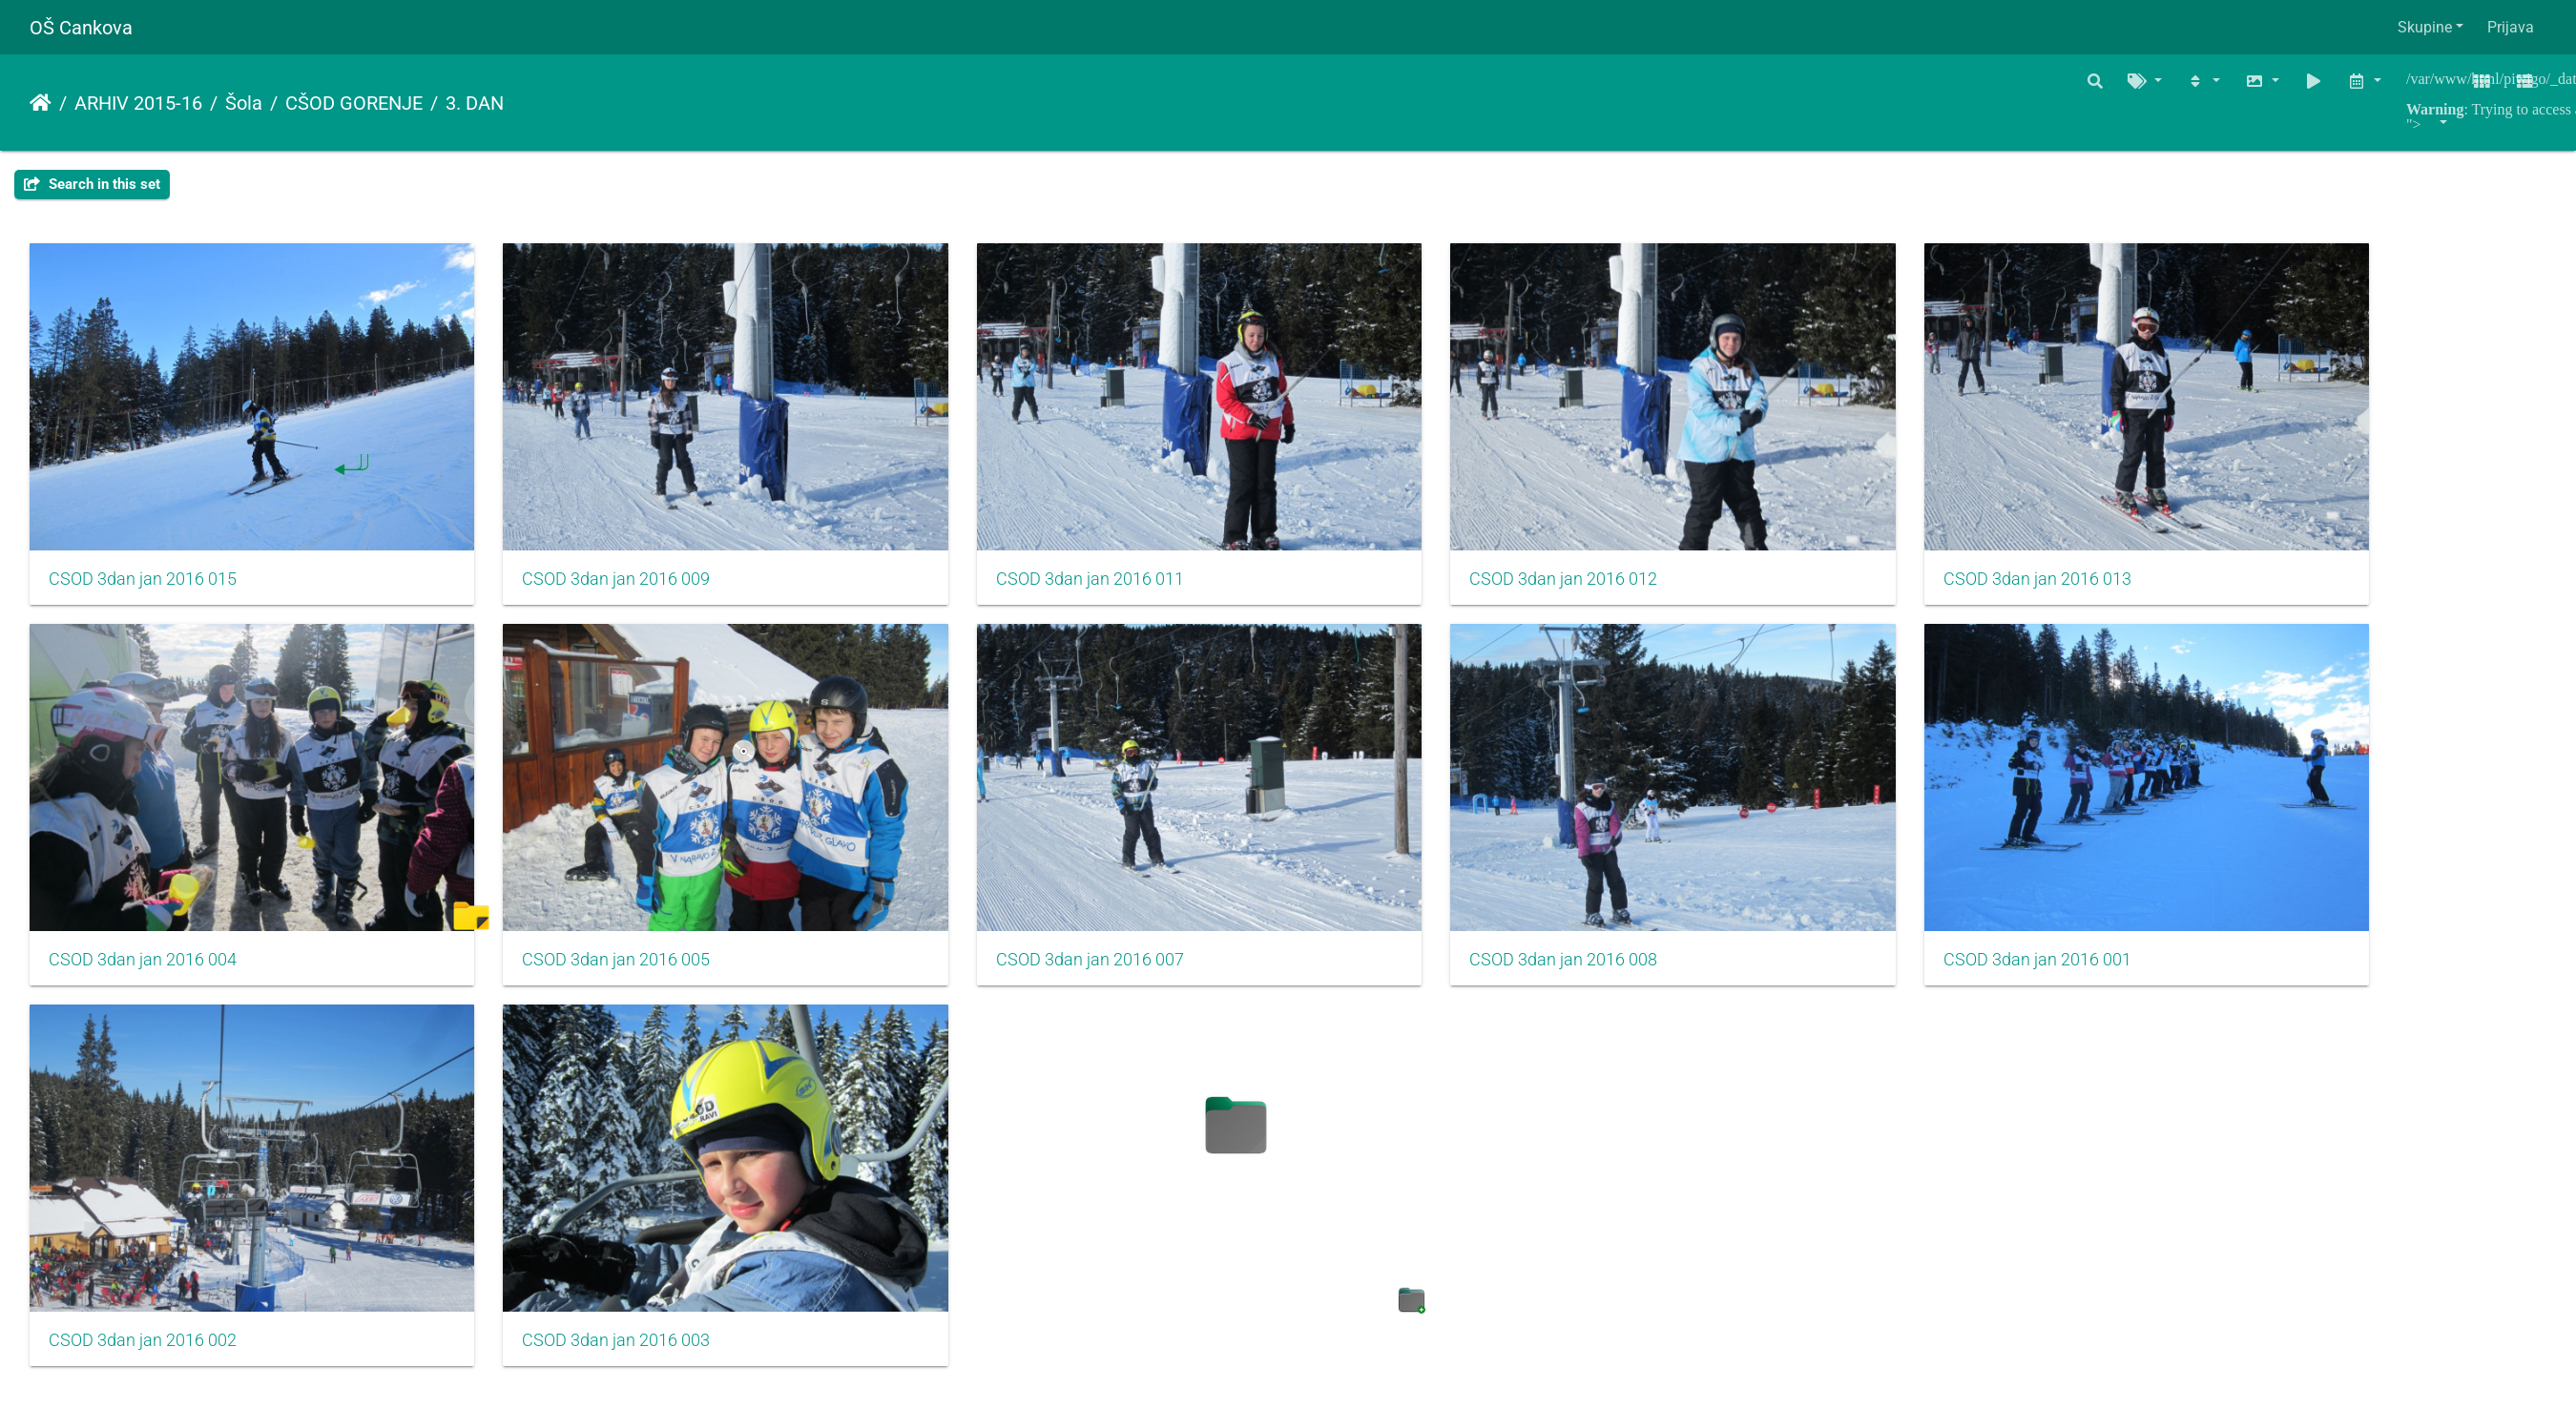  Describe the element at coordinates (1236, 1125) in the screenshot. I see `open folder to view contents` at that location.